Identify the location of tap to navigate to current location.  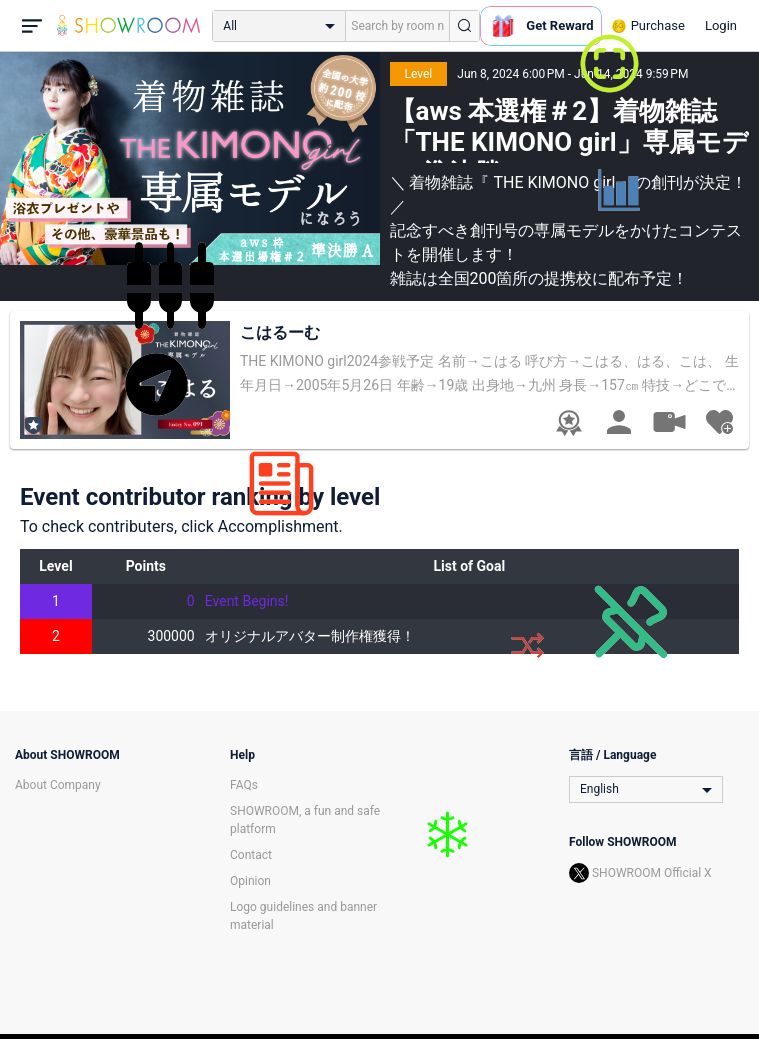
(156, 384).